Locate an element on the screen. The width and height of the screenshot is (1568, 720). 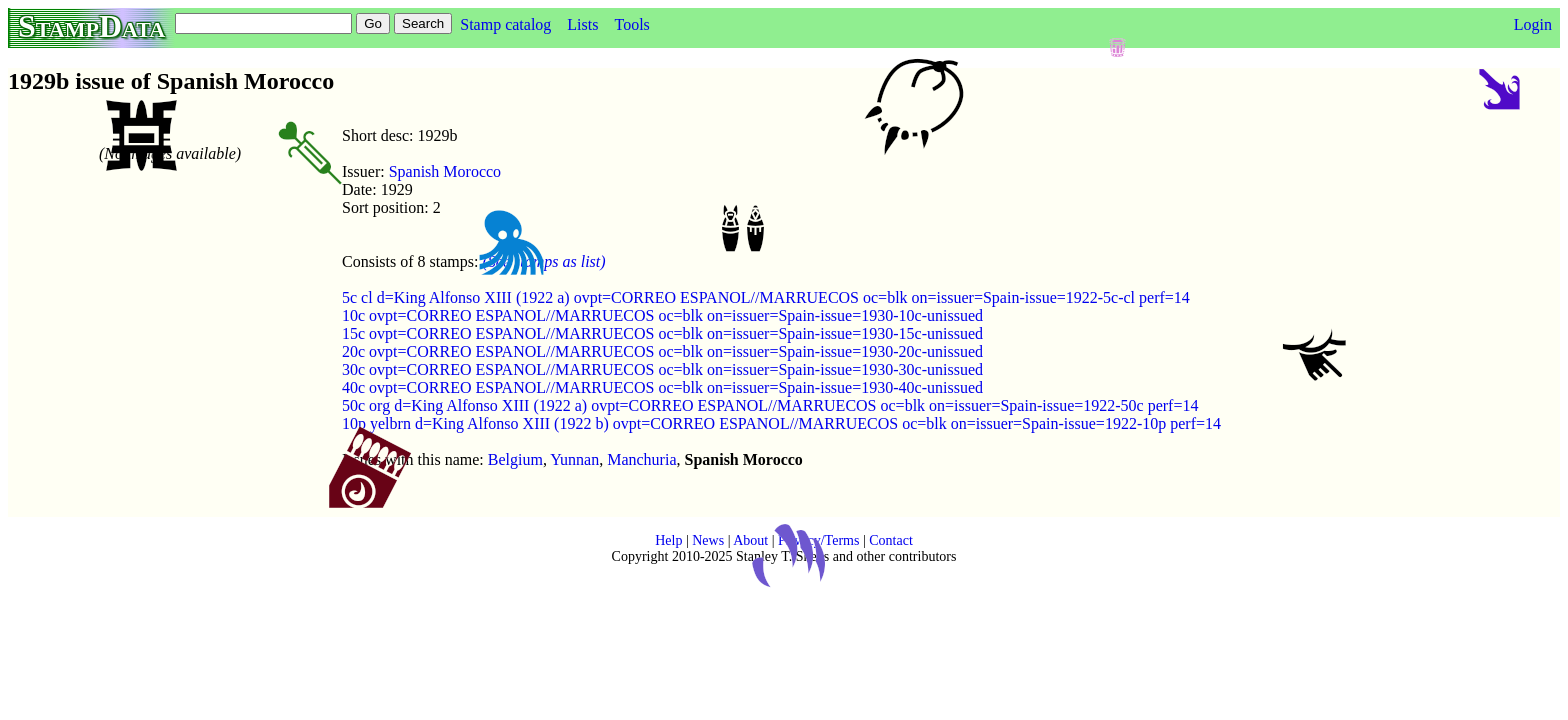
access ancient Egyptian artifacts or collectibles is located at coordinates (743, 228).